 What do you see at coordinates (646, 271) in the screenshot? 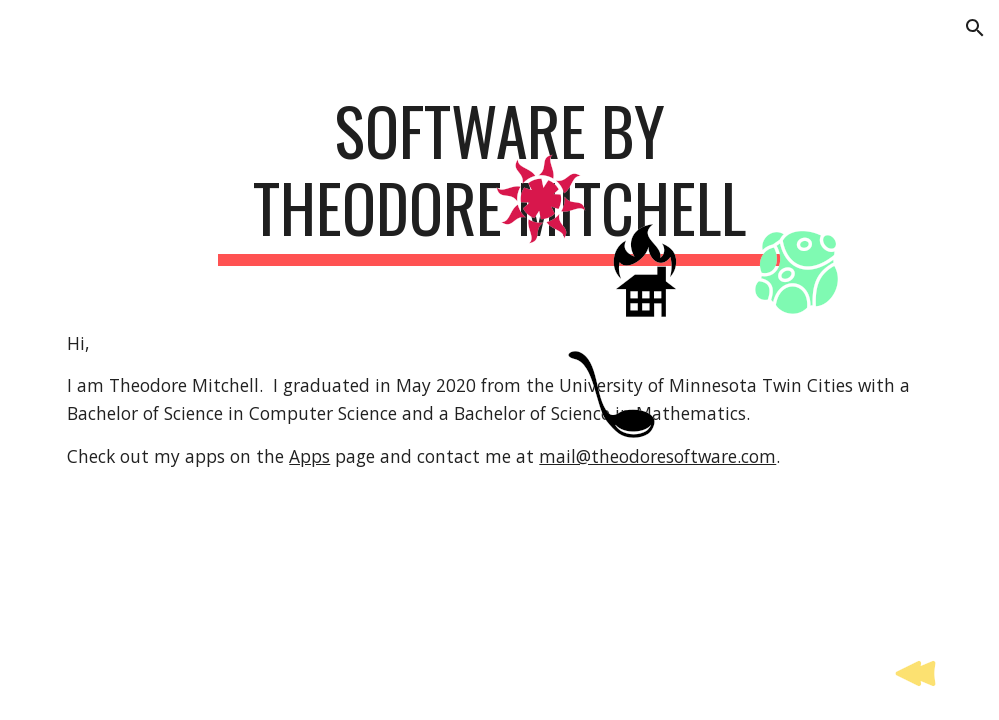
I see `indicates a fire hazard or emergency alert` at bounding box center [646, 271].